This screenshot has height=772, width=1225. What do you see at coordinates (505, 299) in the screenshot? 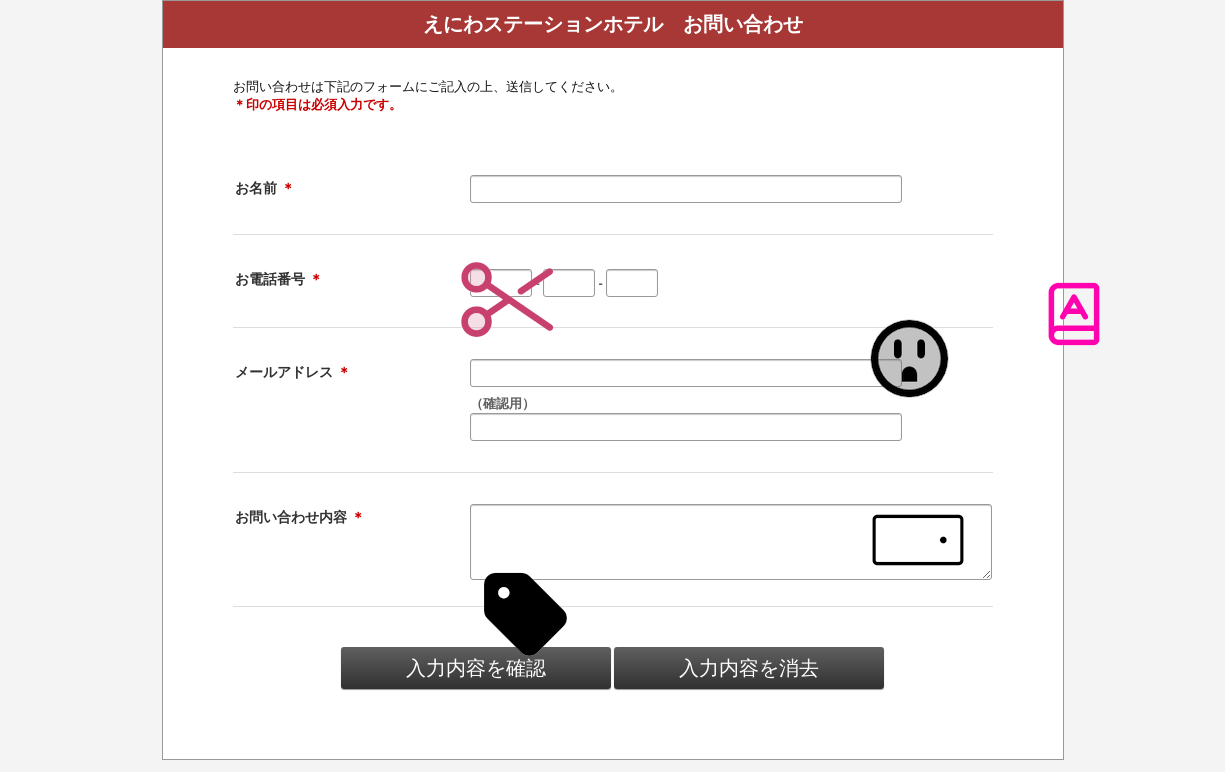
I see `cut selected content` at bounding box center [505, 299].